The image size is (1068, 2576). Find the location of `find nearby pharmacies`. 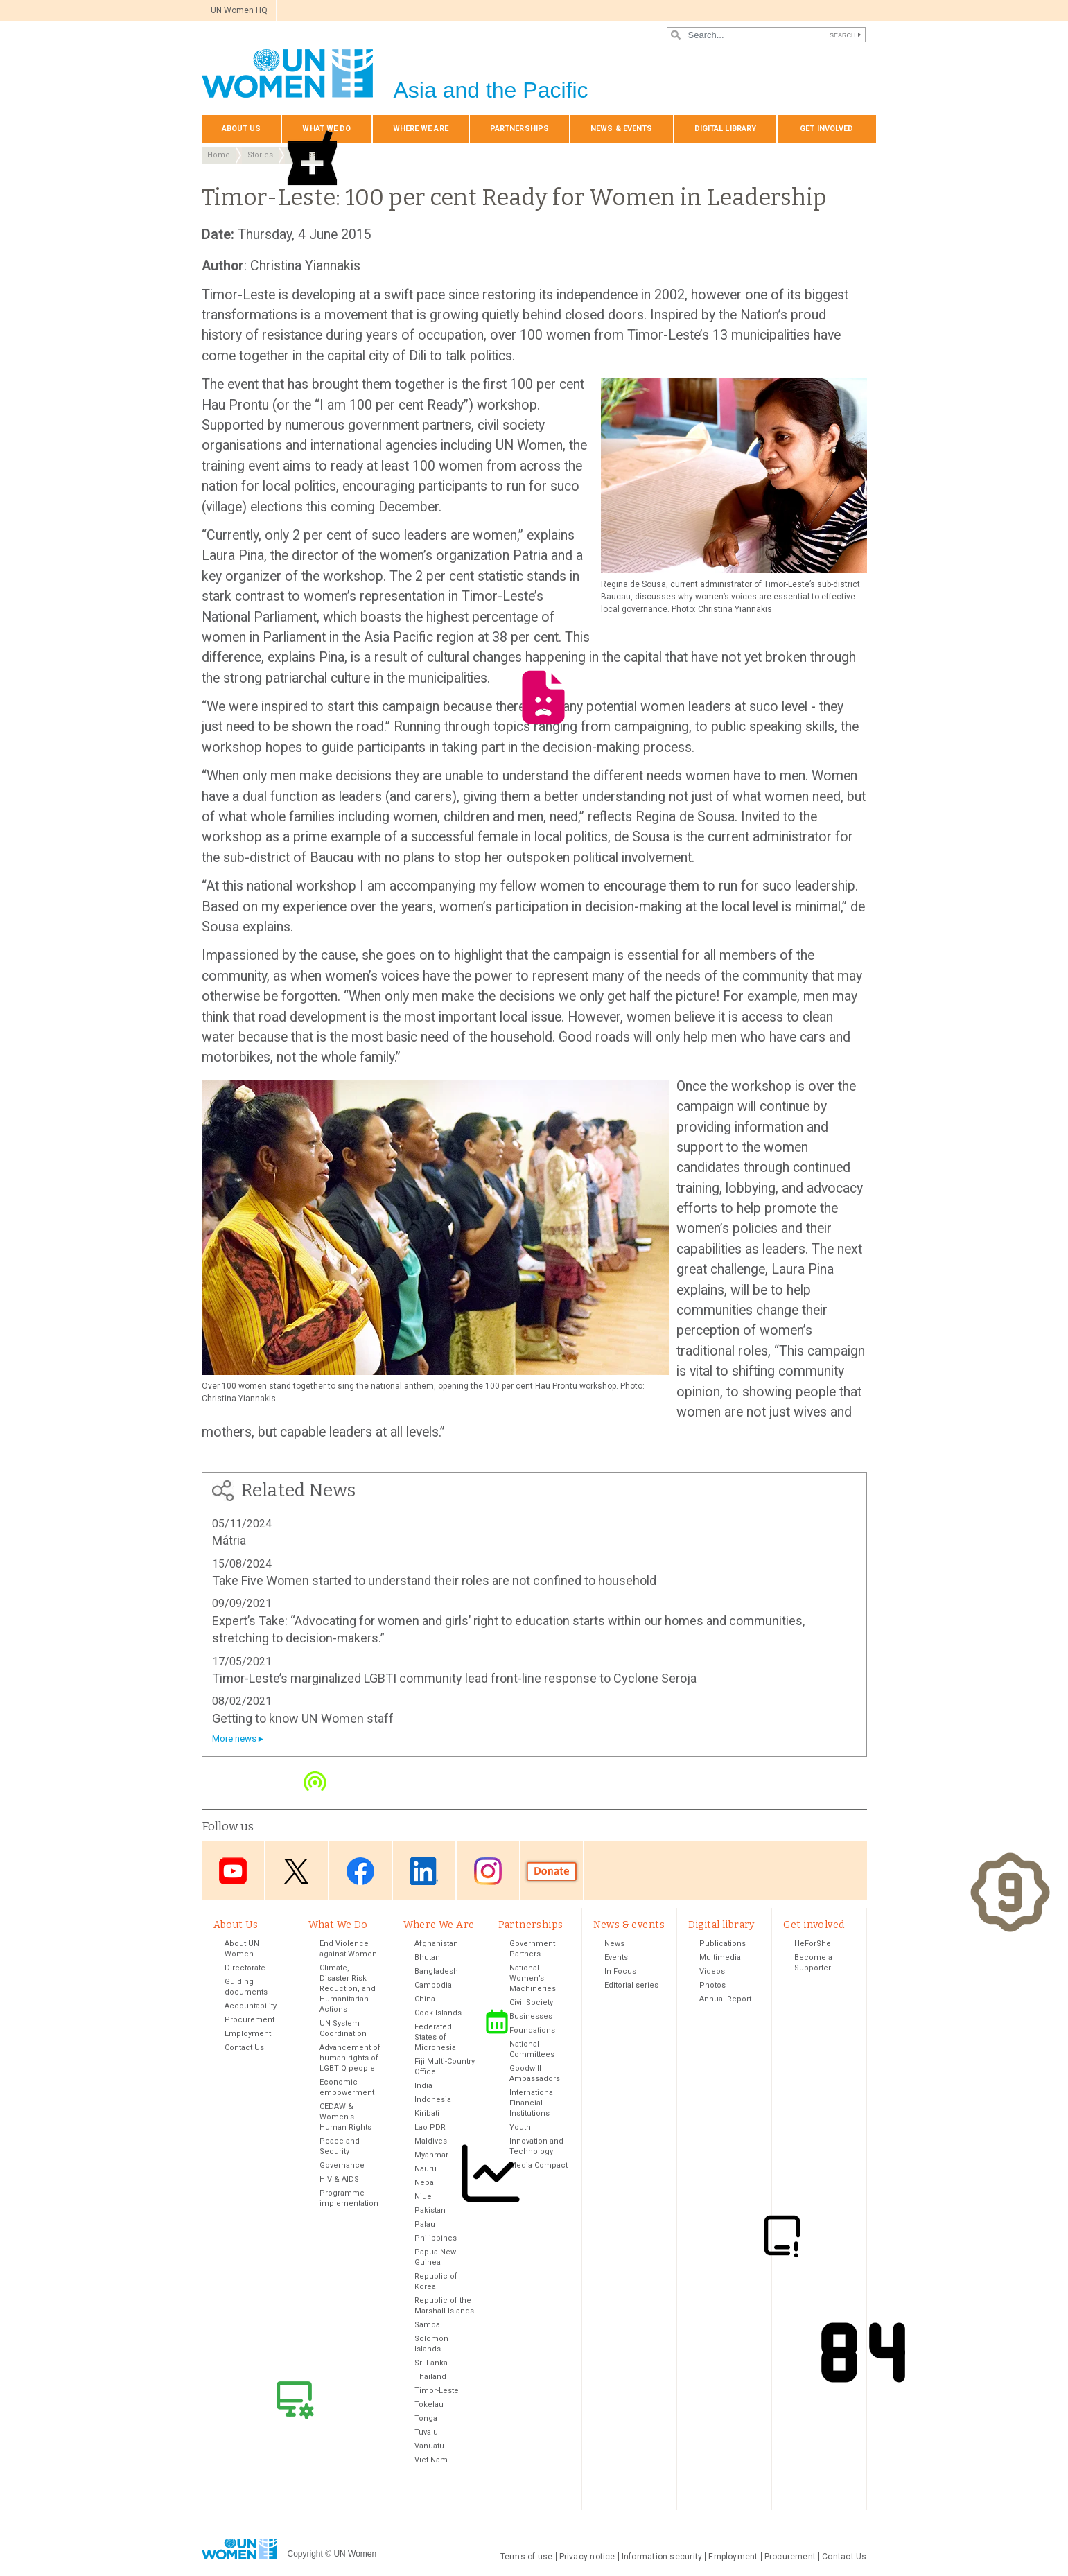

find nearby pharmacies is located at coordinates (312, 160).